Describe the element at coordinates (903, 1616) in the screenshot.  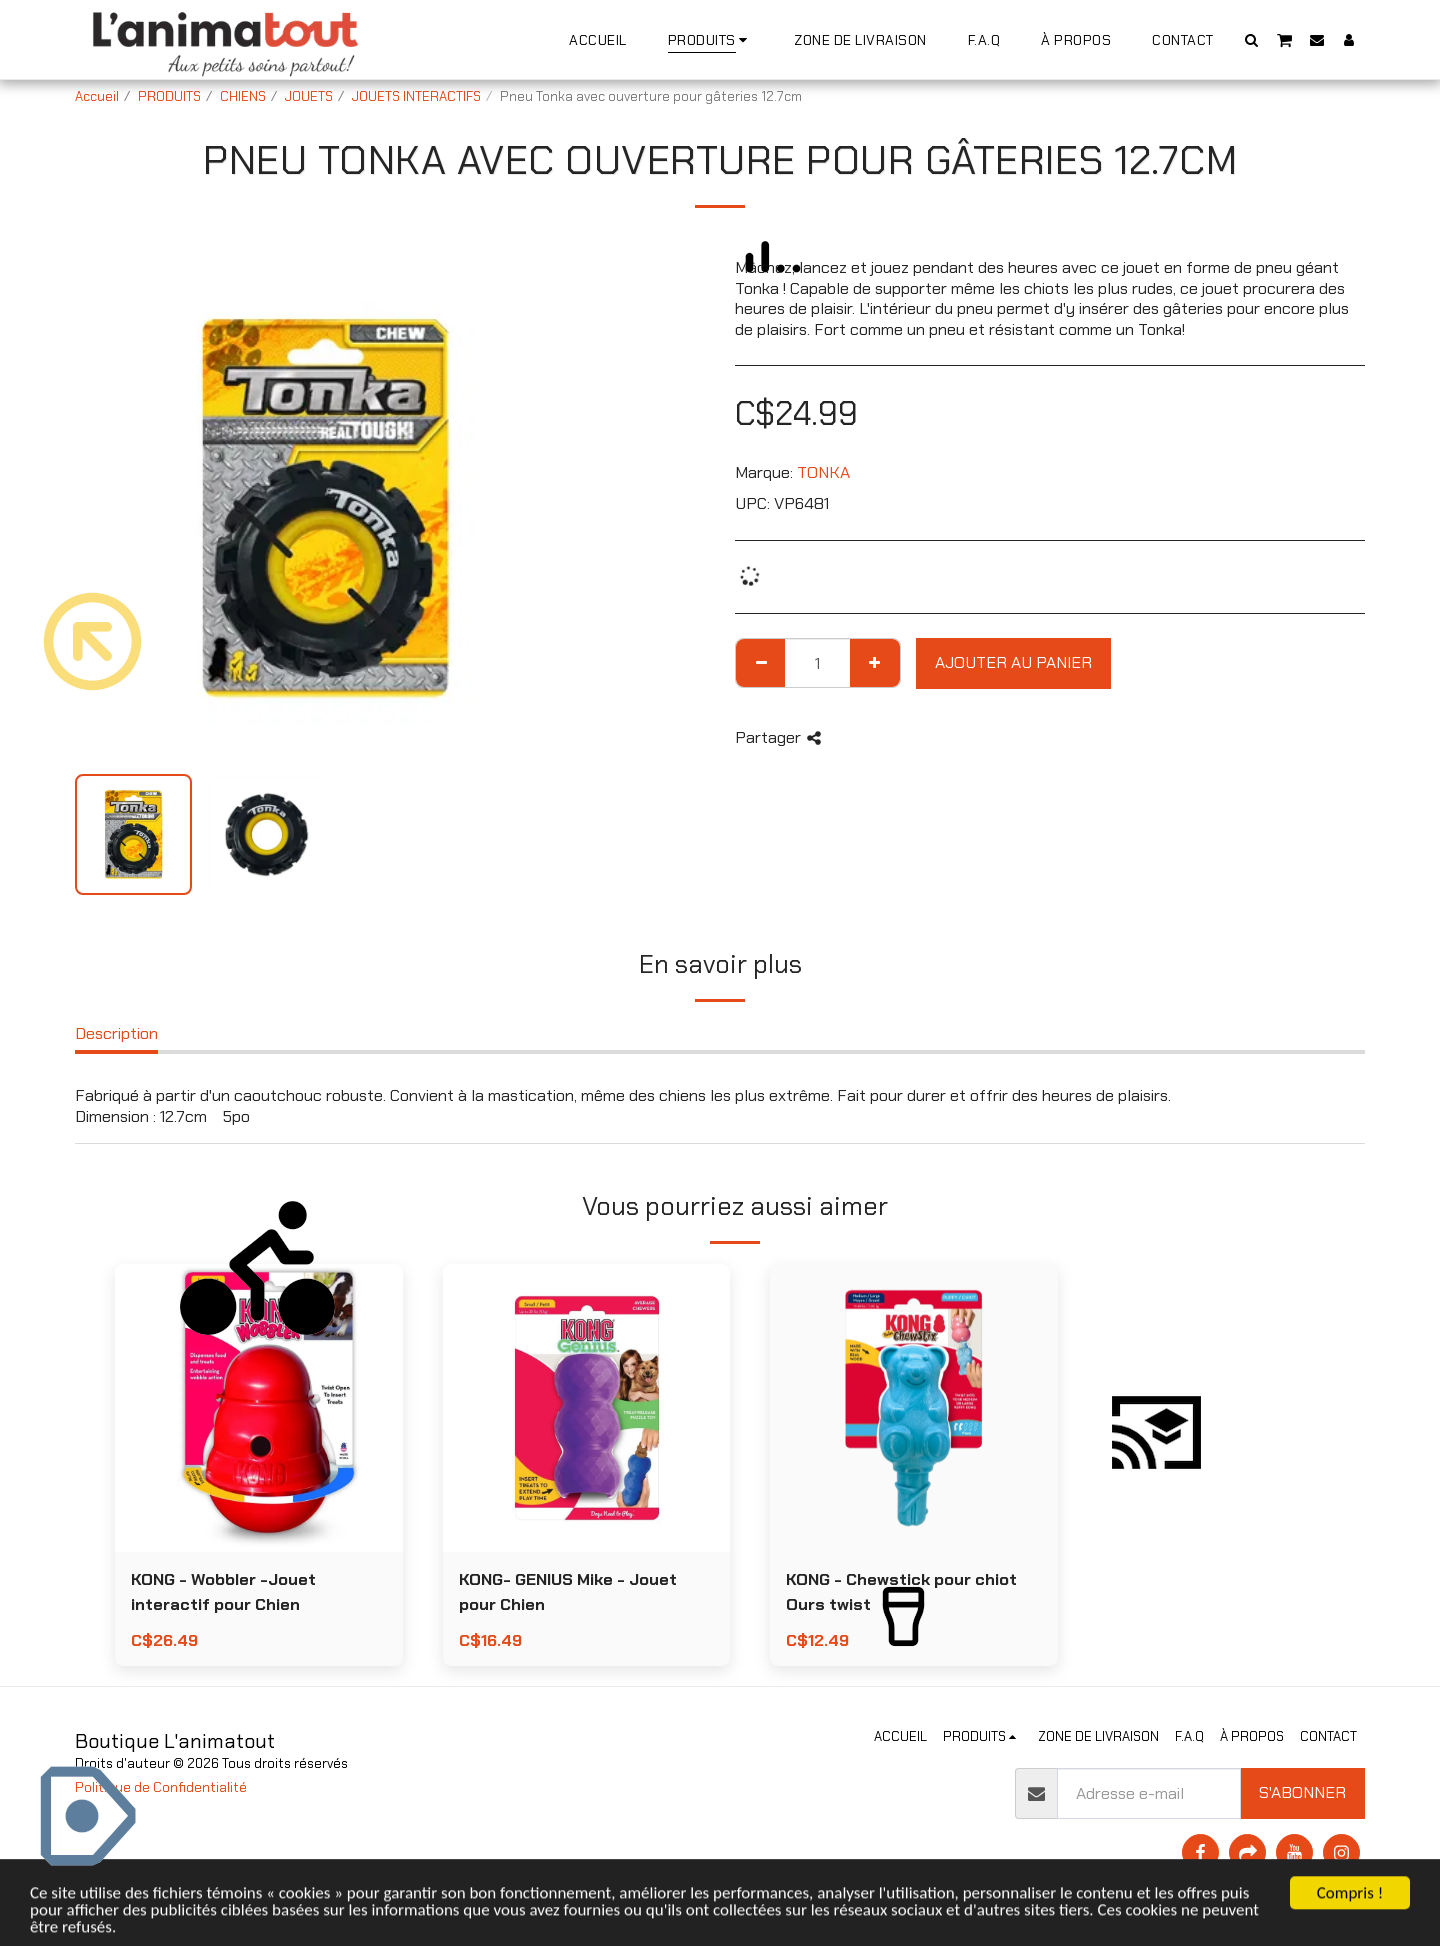
I see `browse nearby bars or pubs` at that location.